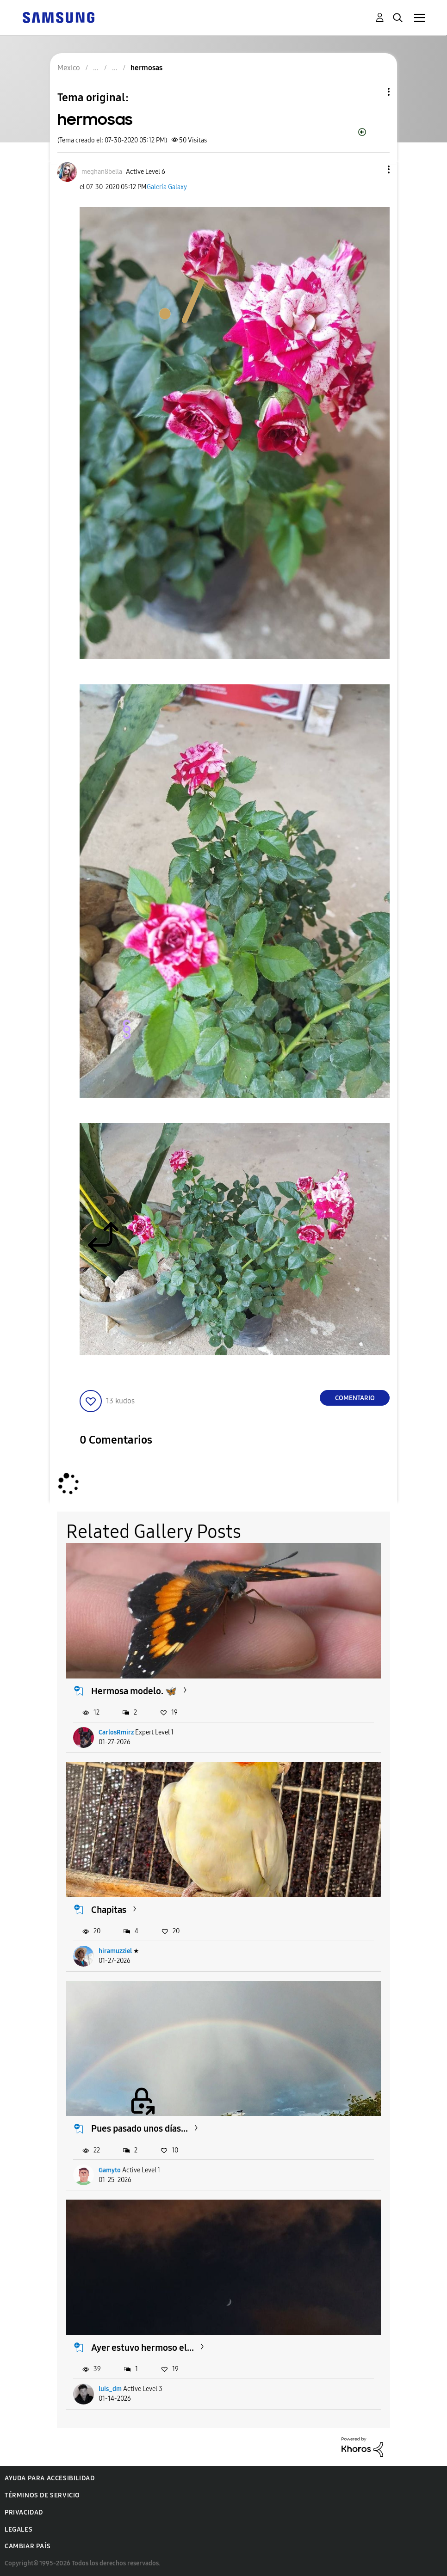 The height and width of the screenshot is (2576, 447). I want to click on share secure content with others, so click(142, 2101).